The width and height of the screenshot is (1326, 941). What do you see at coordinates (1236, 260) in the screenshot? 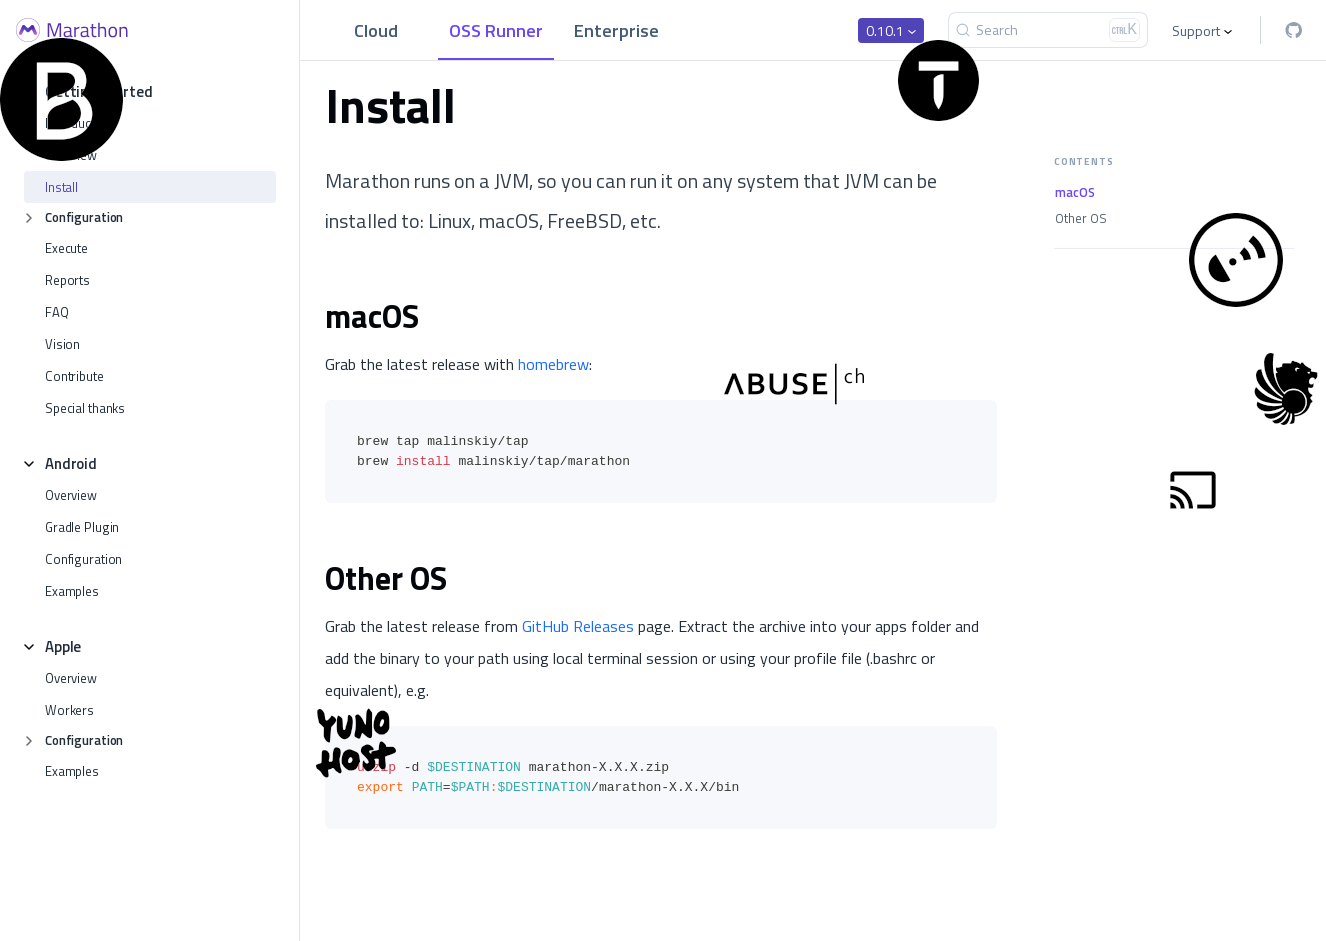
I see `open traccar gps tracking app` at bounding box center [1236, 260].